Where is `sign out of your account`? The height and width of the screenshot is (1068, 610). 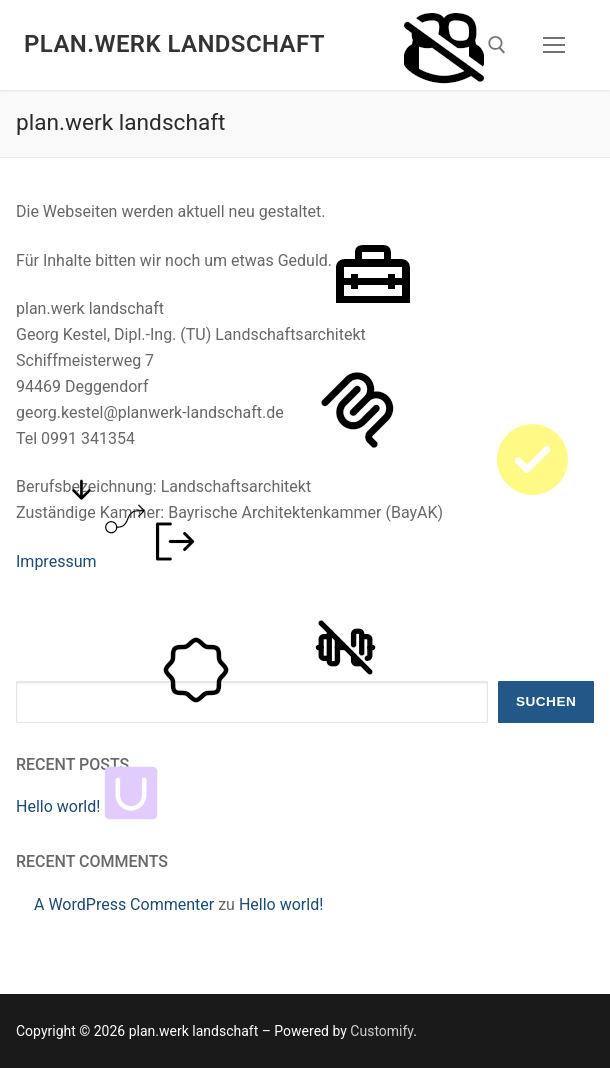 sign out of your account is located at coordinates (173, 541).